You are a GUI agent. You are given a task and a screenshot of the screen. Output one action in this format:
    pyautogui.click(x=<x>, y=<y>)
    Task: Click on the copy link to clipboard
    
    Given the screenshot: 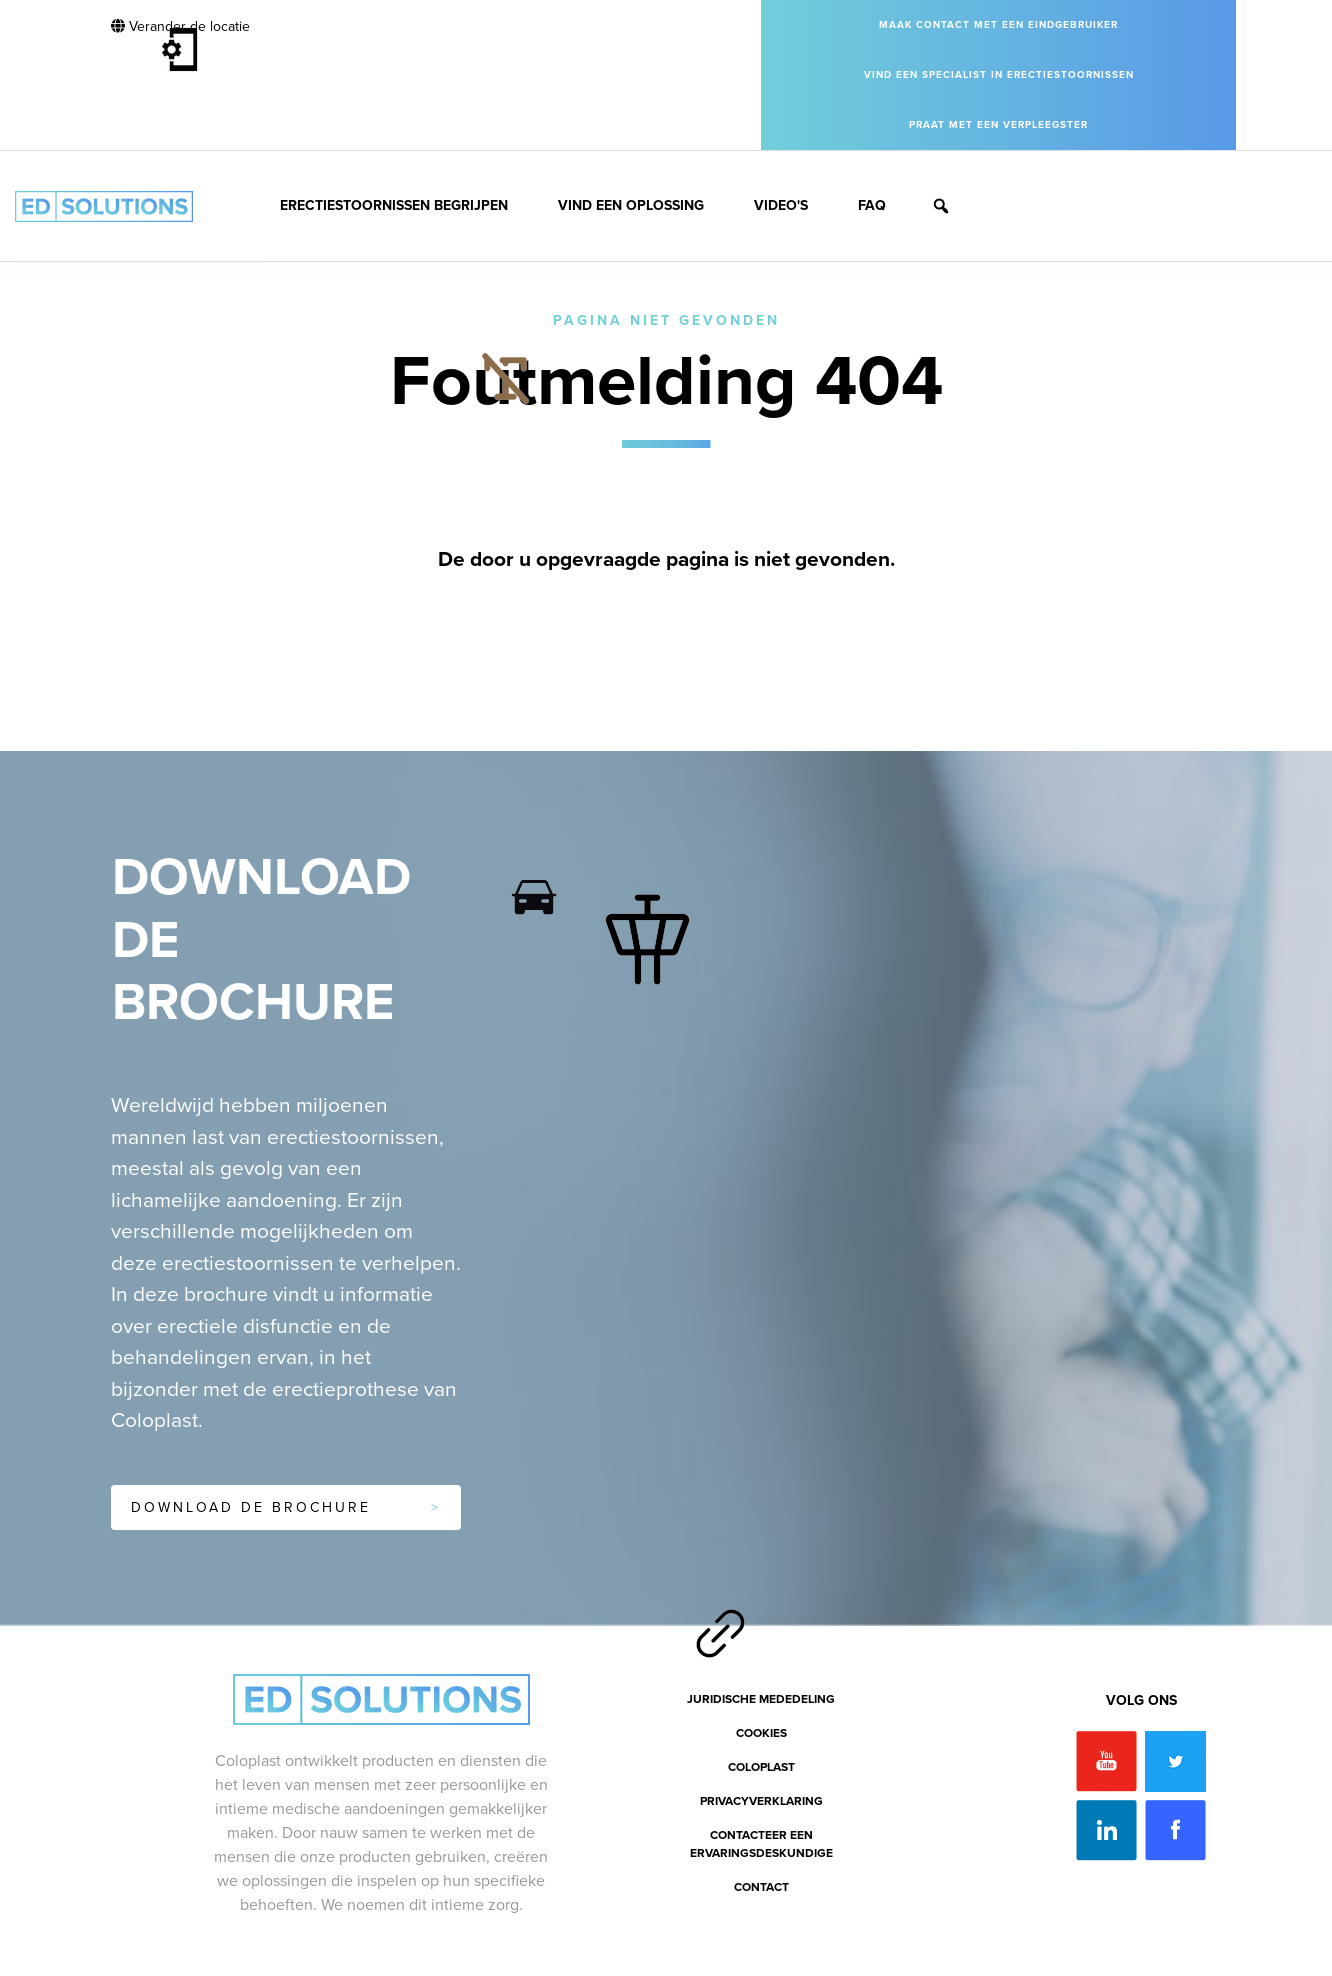 What is the action you would take?
    pyautogui.click(x=720, y=1633)
    